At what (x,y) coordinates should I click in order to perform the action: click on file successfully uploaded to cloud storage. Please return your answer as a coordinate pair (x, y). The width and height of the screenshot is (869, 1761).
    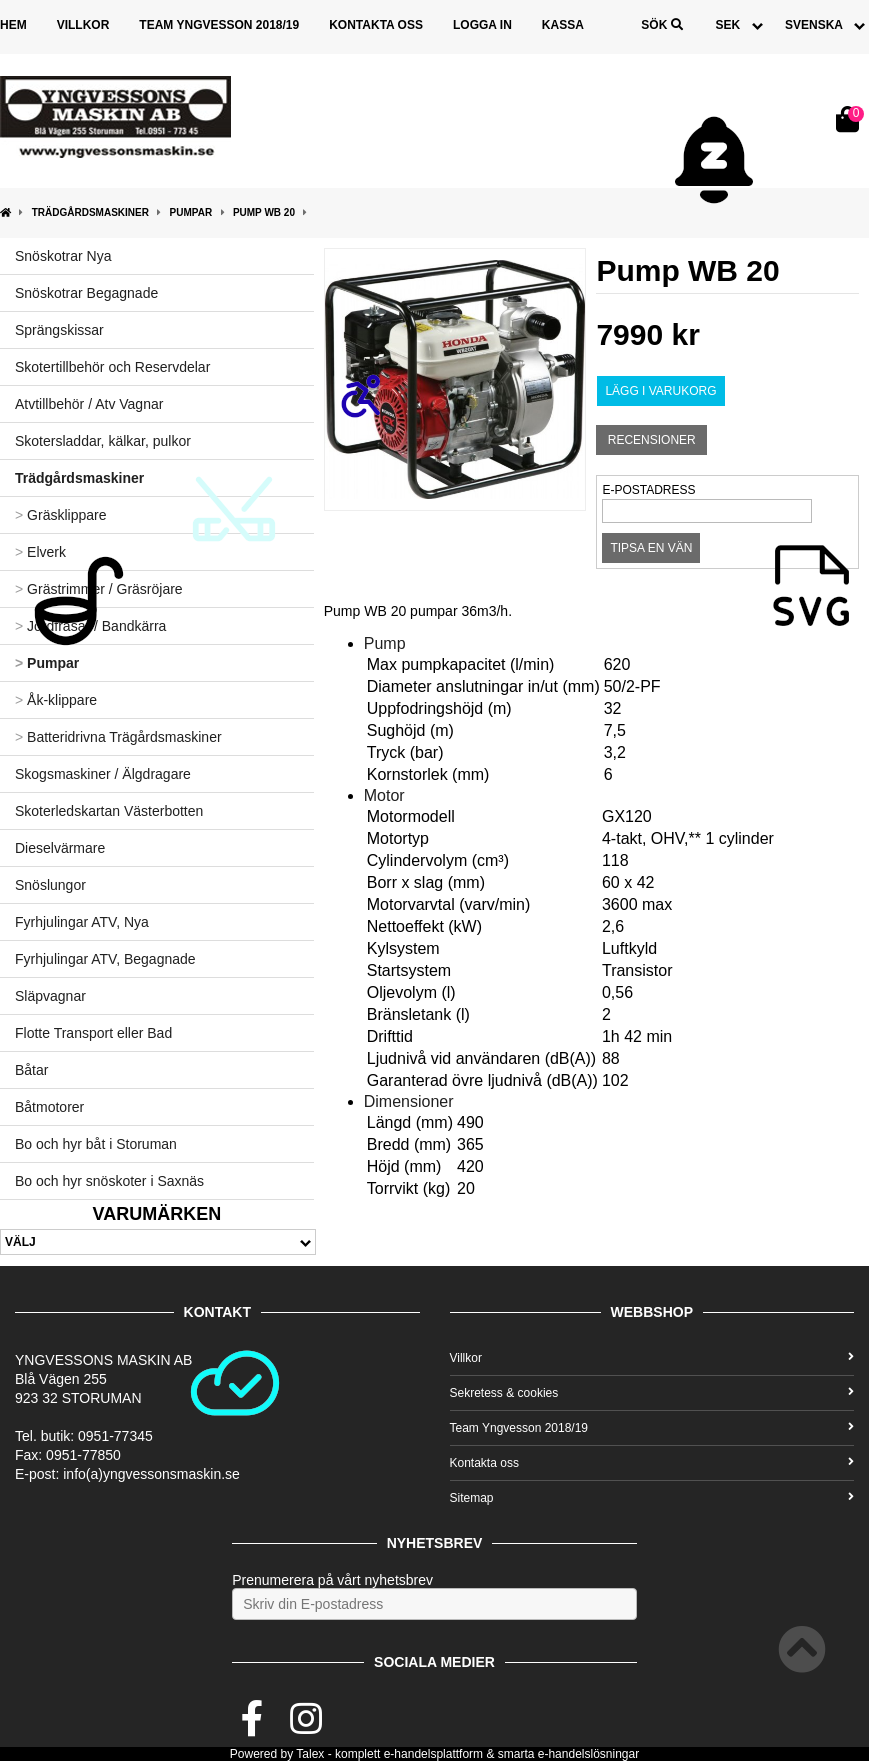
    Looking at the image, I should click on (235, 1383).